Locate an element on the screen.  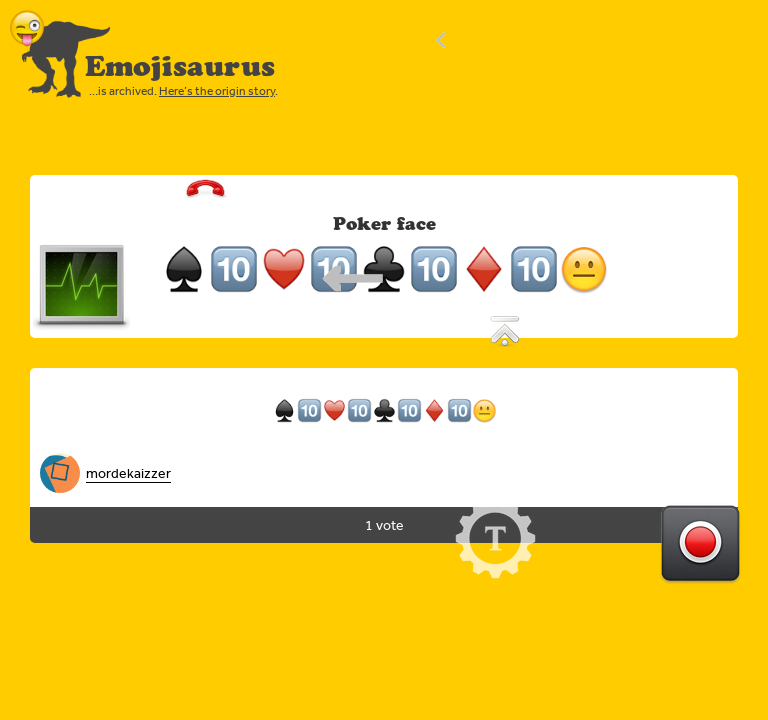
view notifications and alerts is located at coordinates (700, 544).